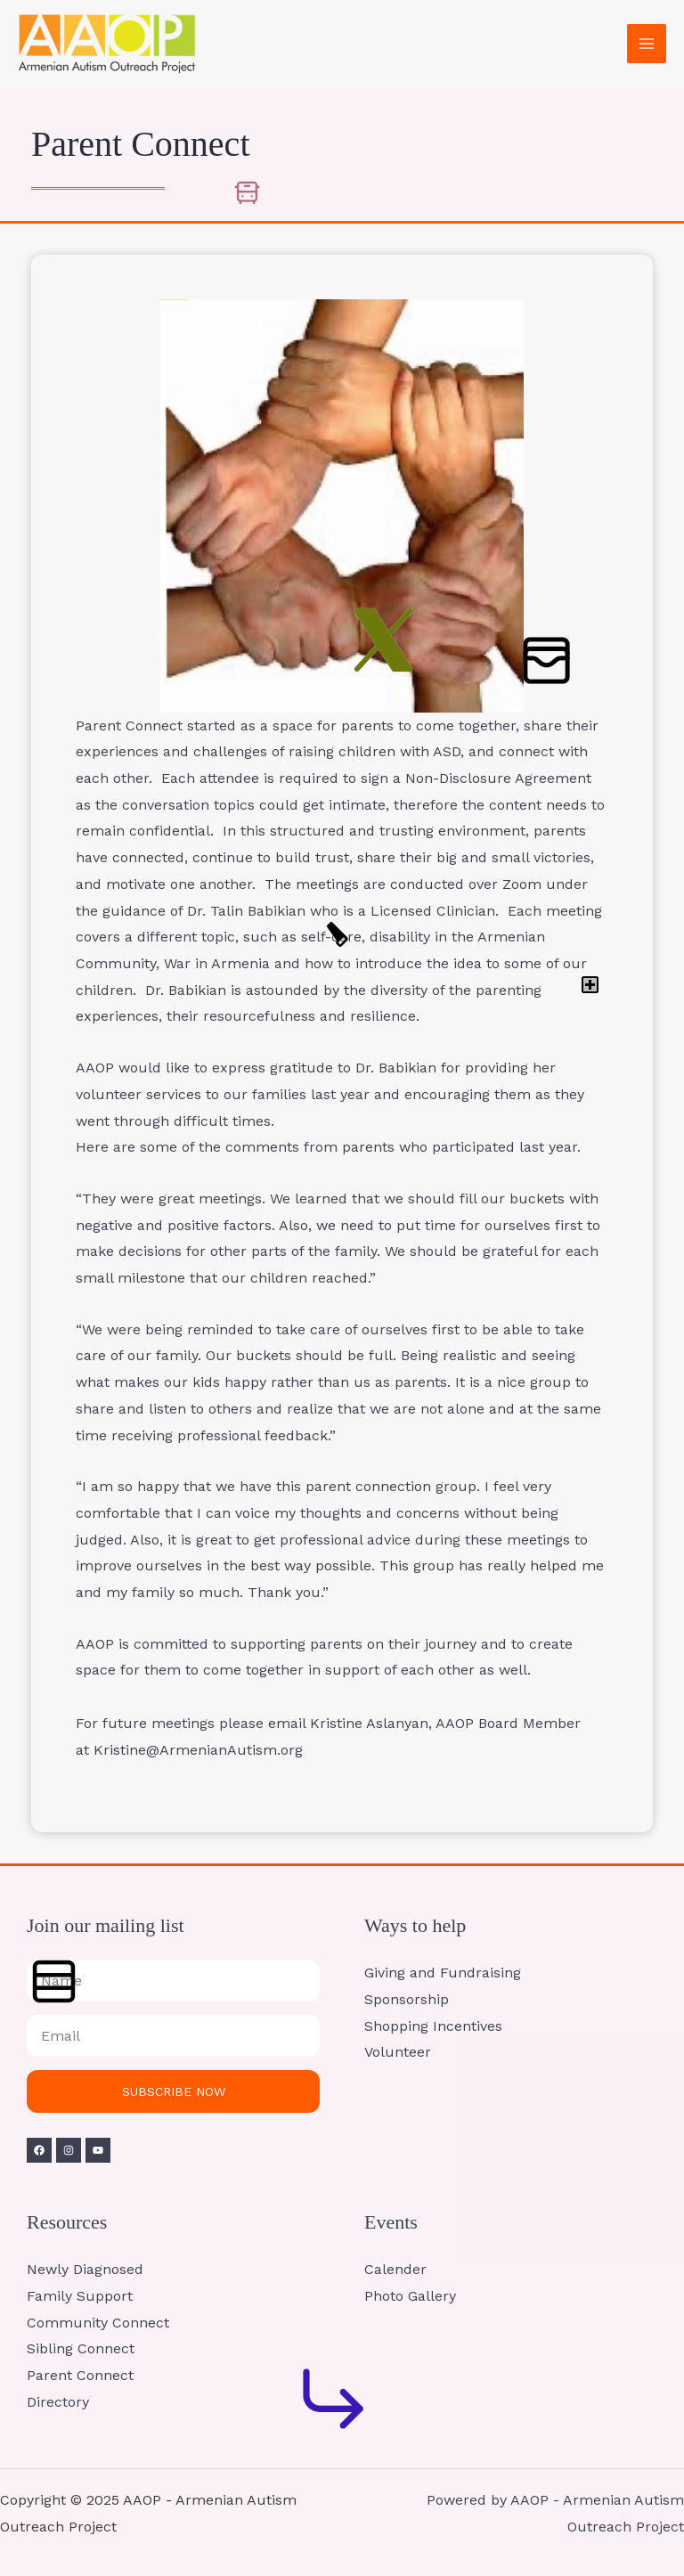  Describe the element at coordinates (590, 984) in the screenshot. I see `add a new item or content` at that location.